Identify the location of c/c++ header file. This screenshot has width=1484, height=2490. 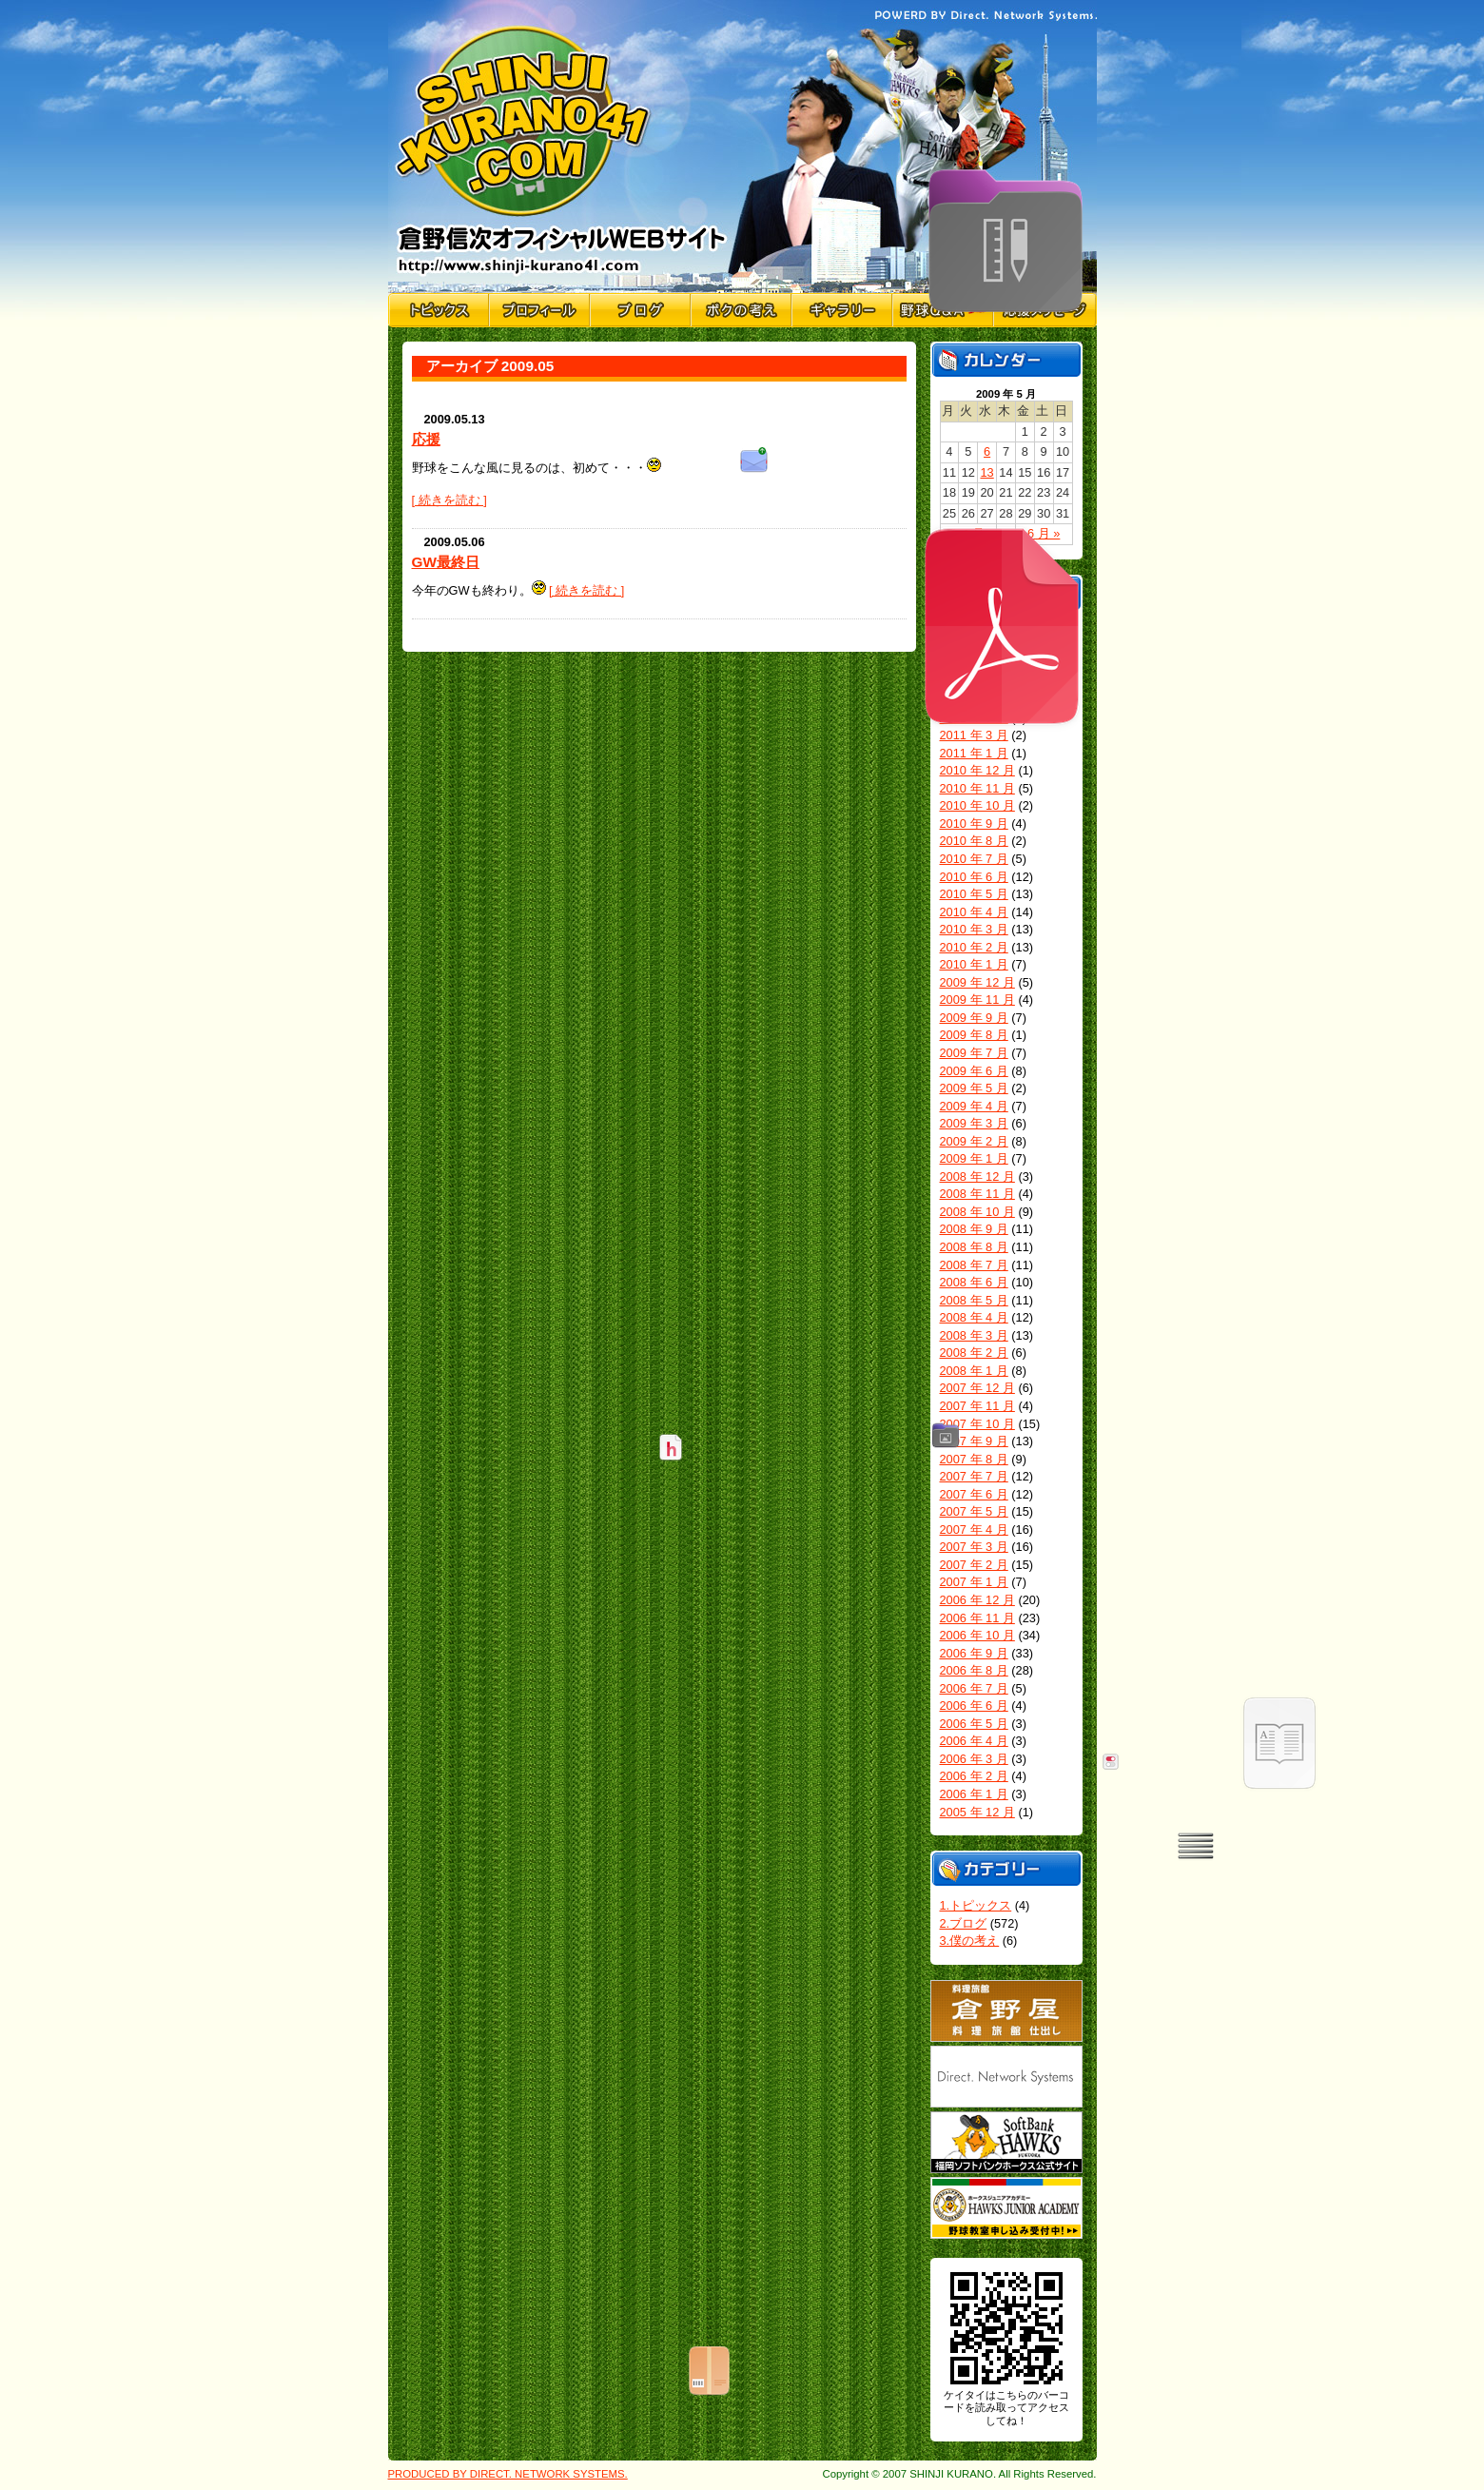
(671, 1447).